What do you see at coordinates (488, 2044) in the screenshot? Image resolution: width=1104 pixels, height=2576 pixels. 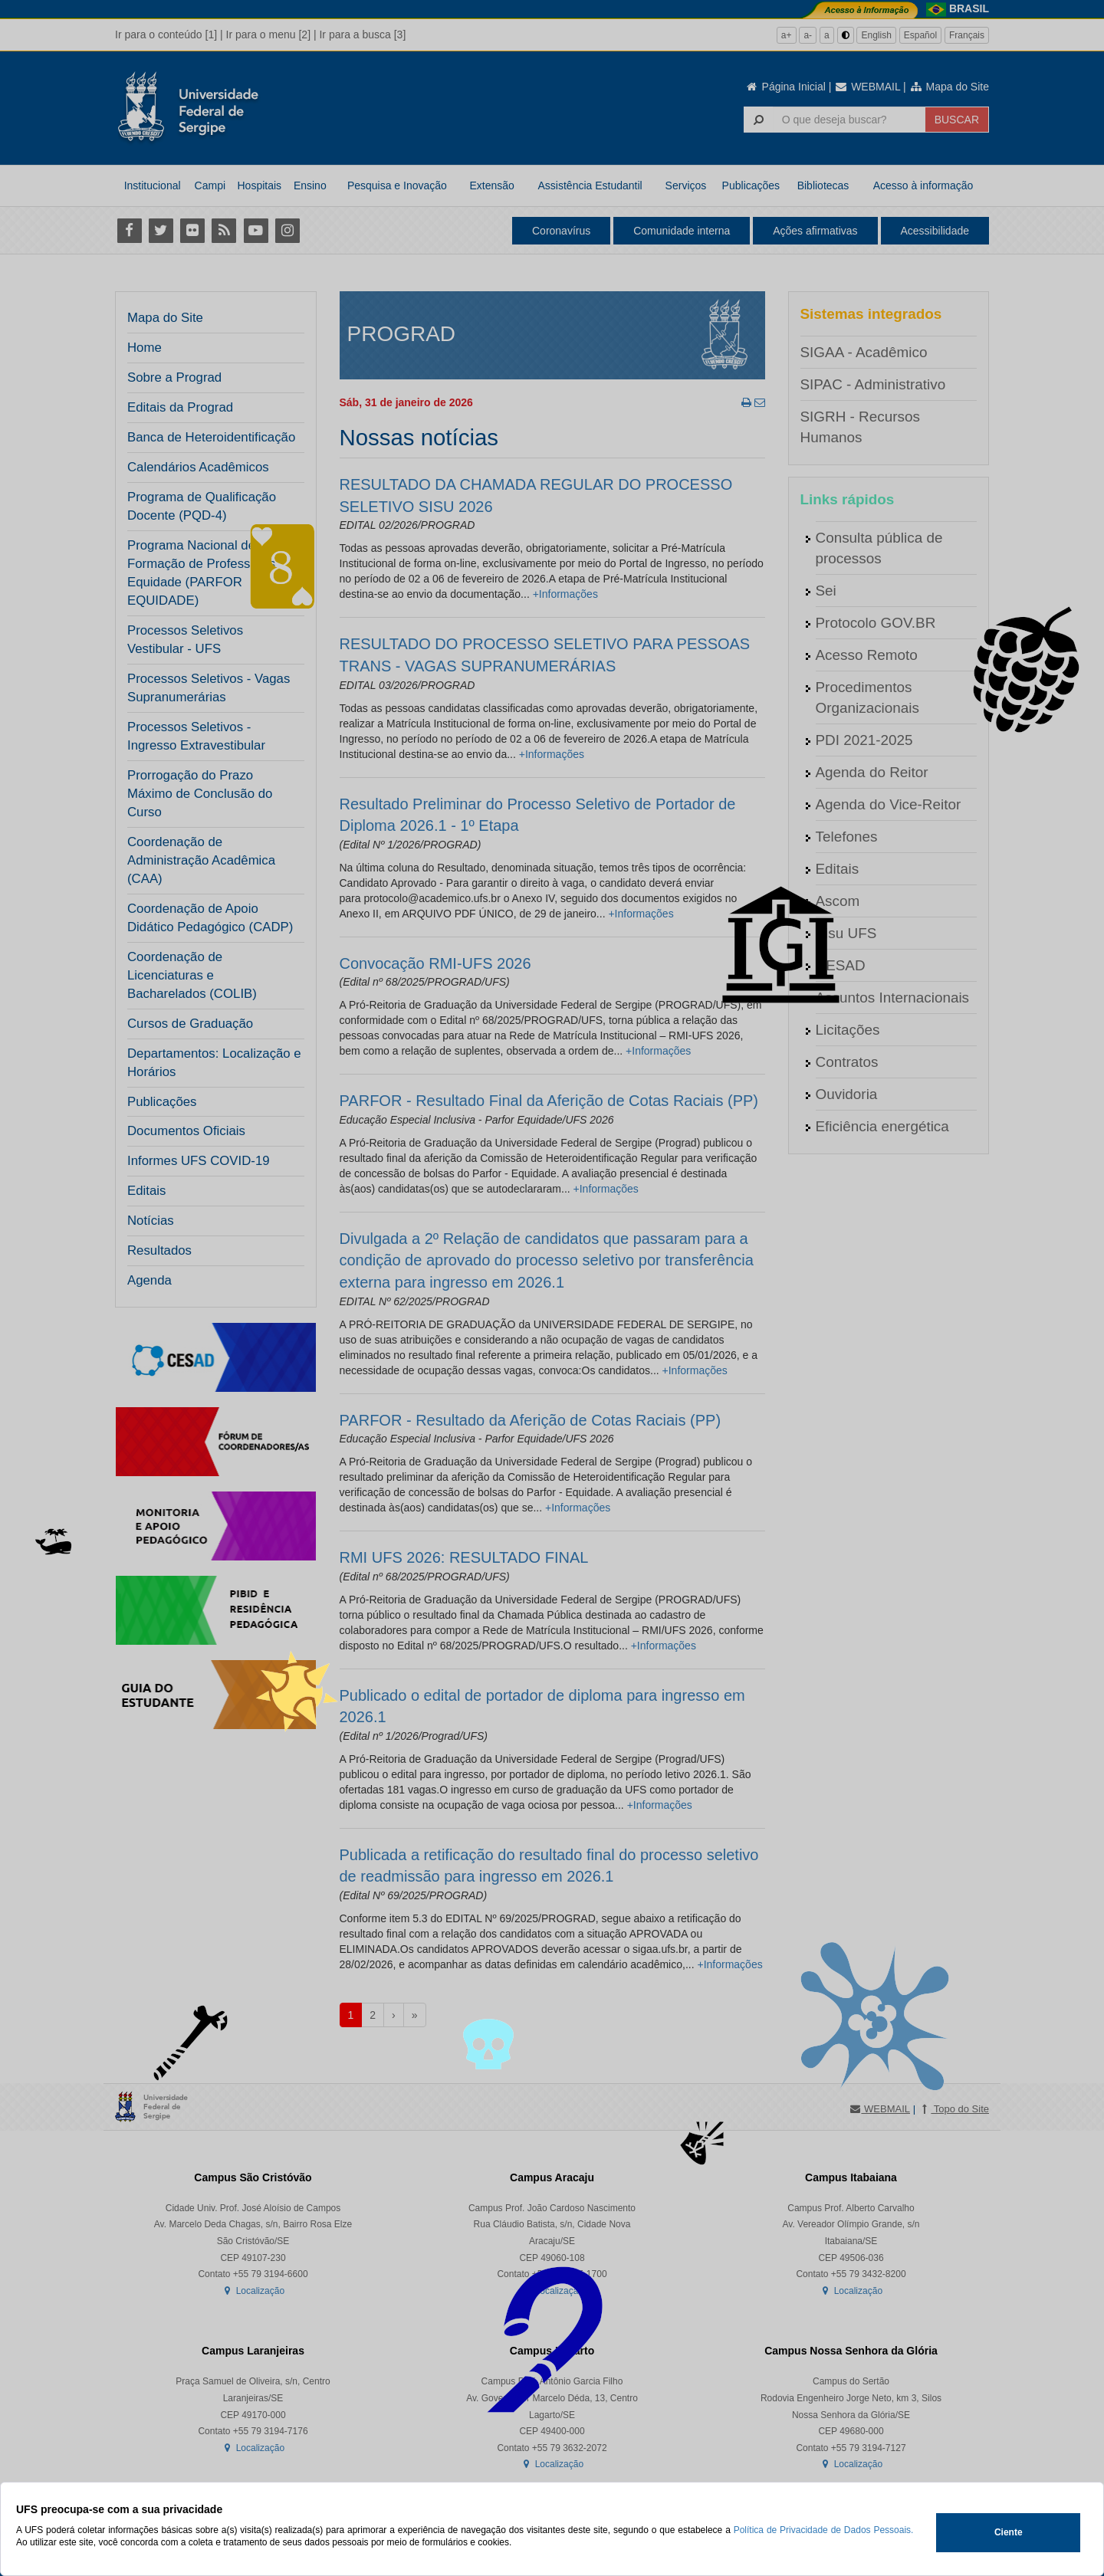 I see `indicates player death or game over state` at bounding box center [488, 2044].